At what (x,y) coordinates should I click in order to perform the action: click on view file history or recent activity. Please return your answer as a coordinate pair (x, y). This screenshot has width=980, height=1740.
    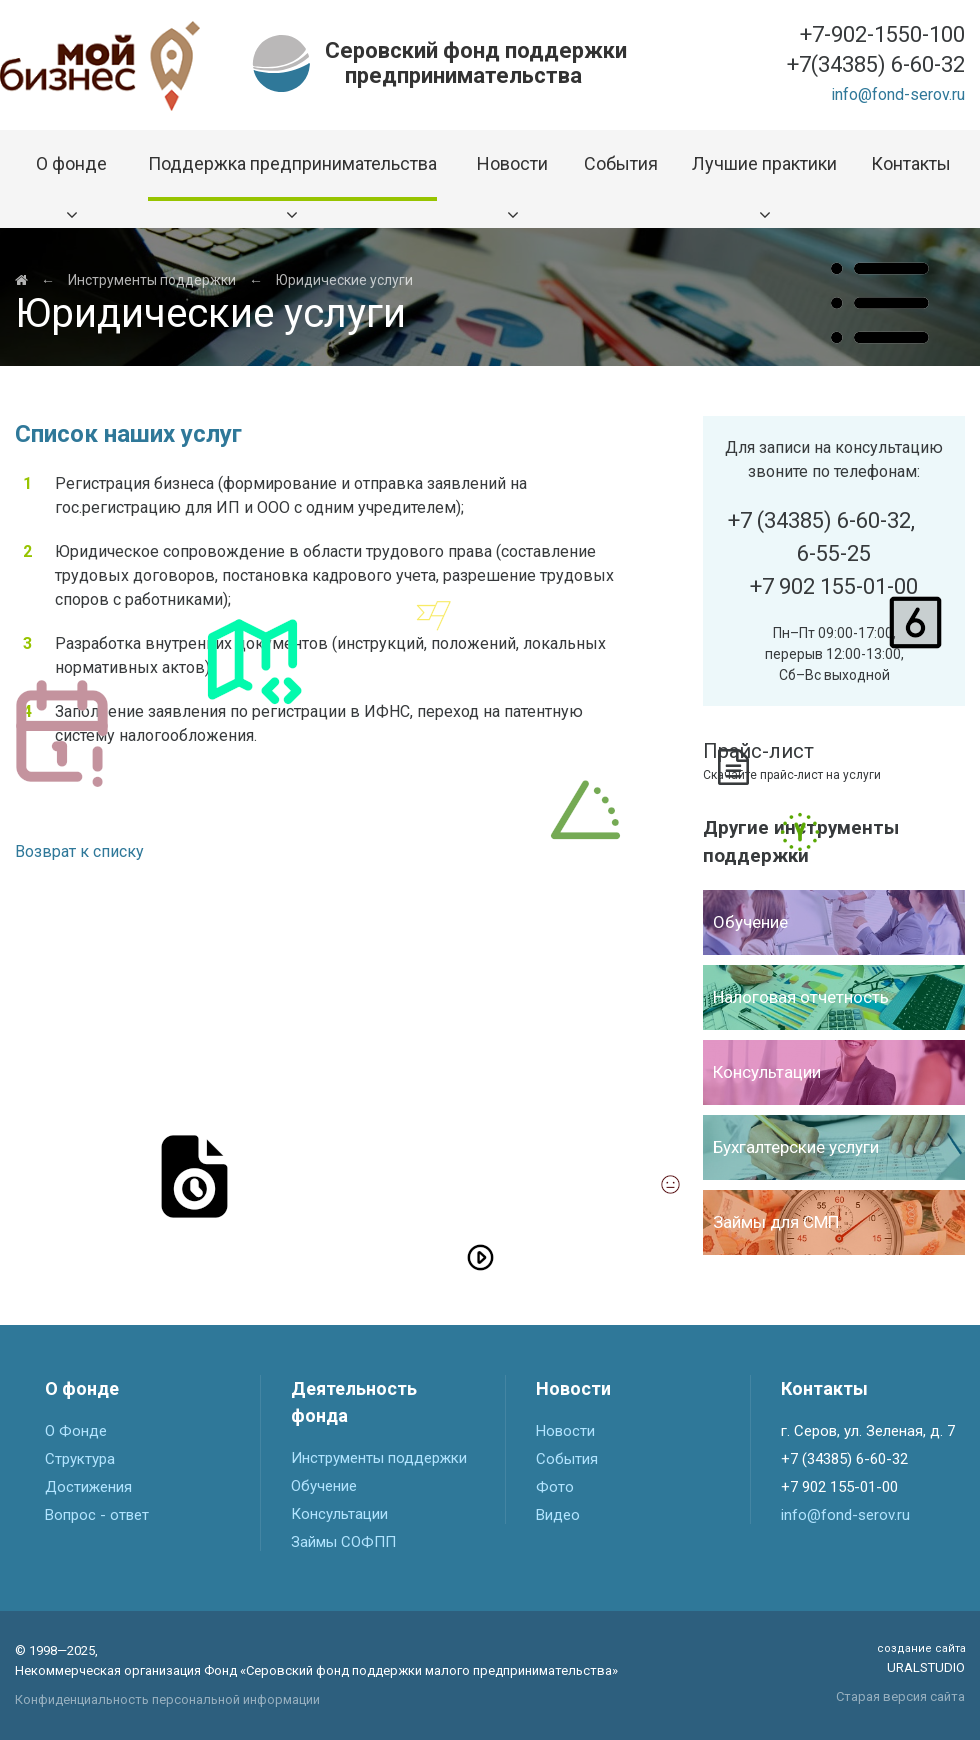
    Looking at the image, I should click on (194, 1176).